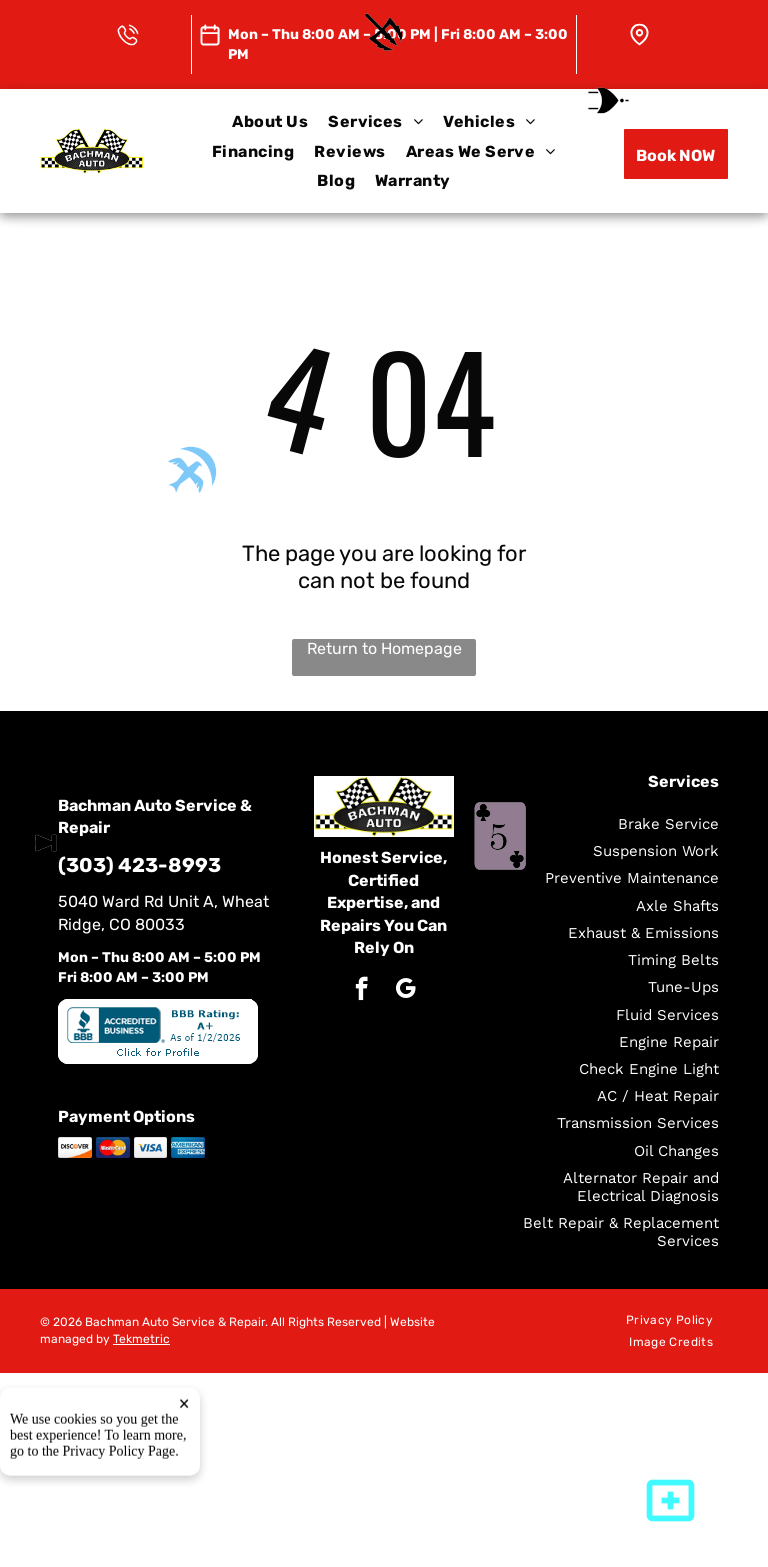  I want to click on select harpoon or trident weapon, so click(384, 32).